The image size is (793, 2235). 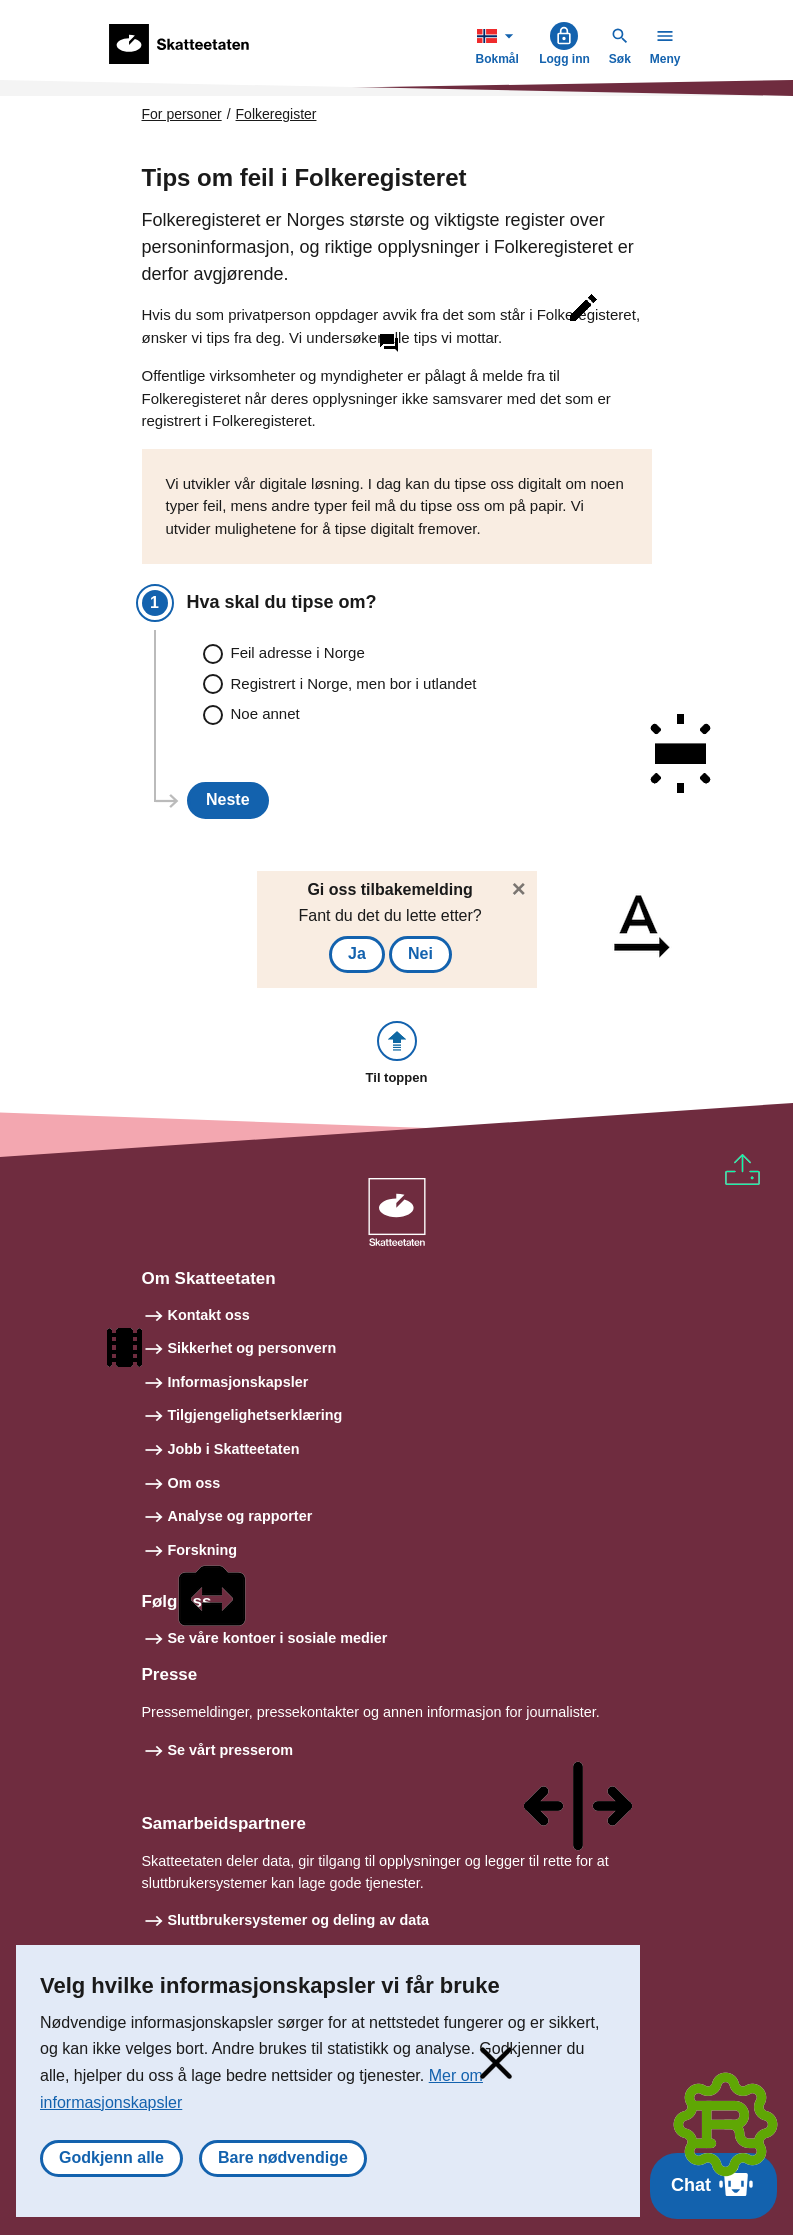 I want to click on expand or resize content horizontally, so click(x=578, y=1806).